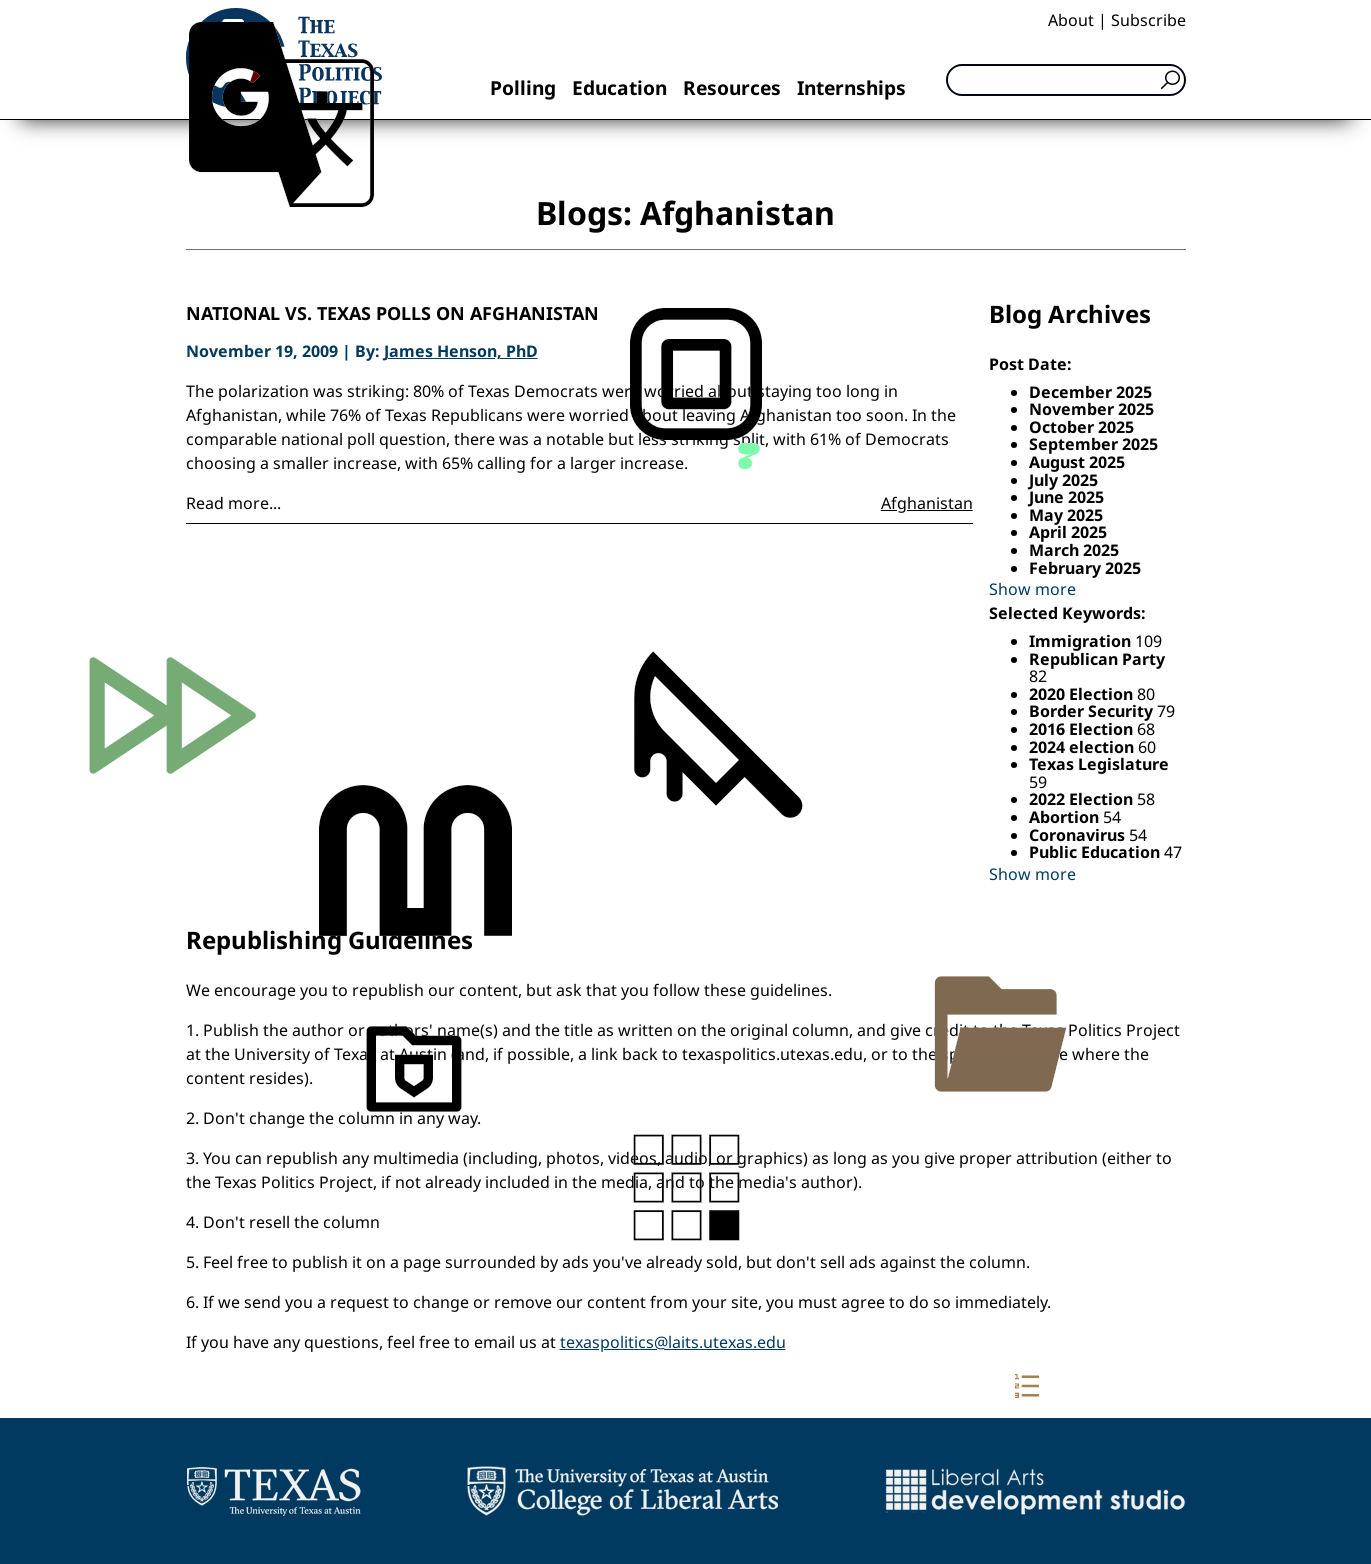  I want to click on access protected or secure files, so click(414, 1069).